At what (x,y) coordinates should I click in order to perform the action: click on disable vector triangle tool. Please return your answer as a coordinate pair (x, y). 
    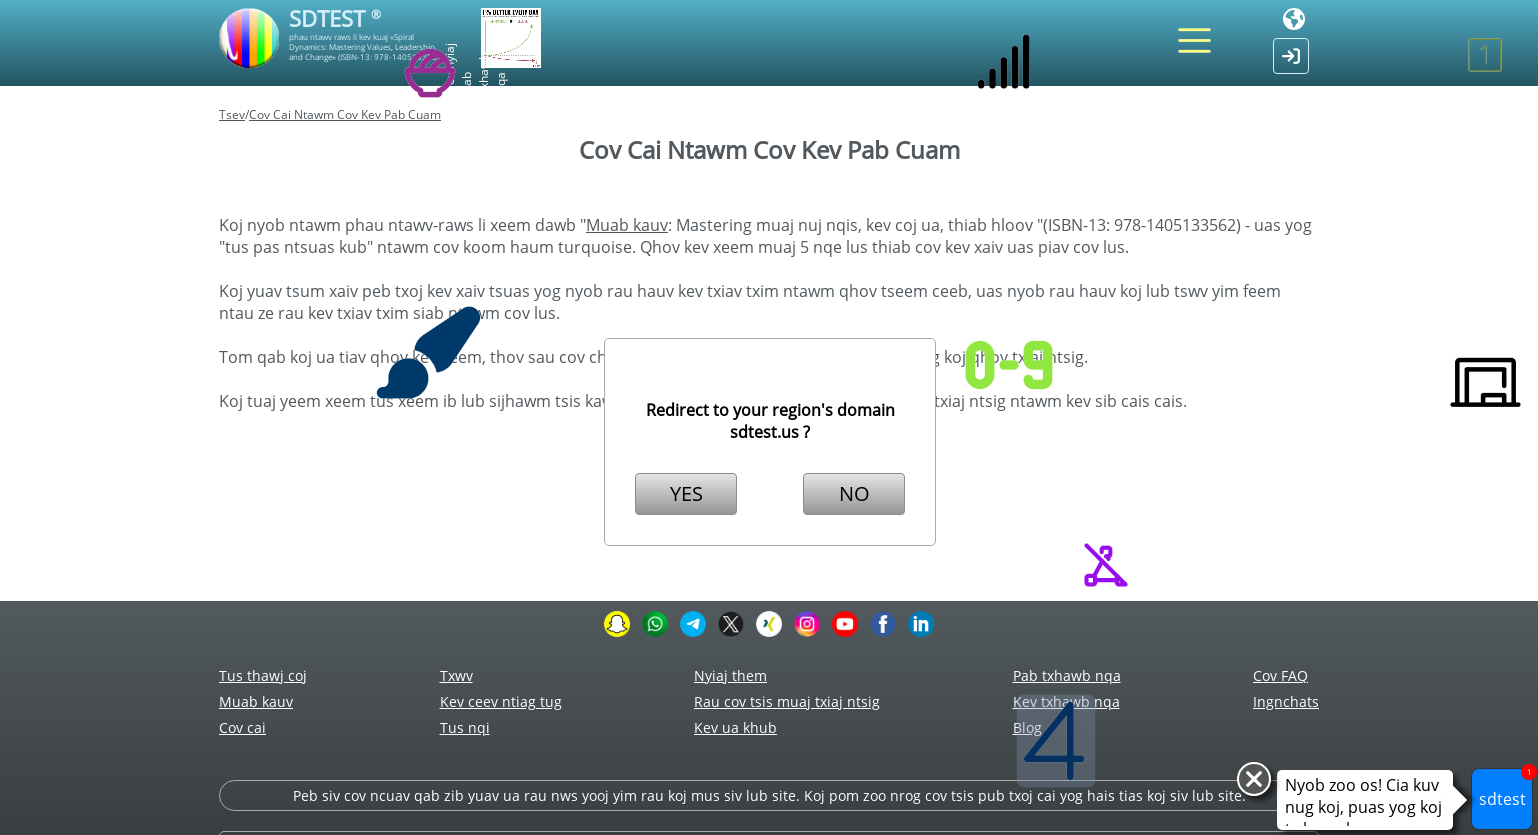
    Looking at the image, I should click on (1106, 565).